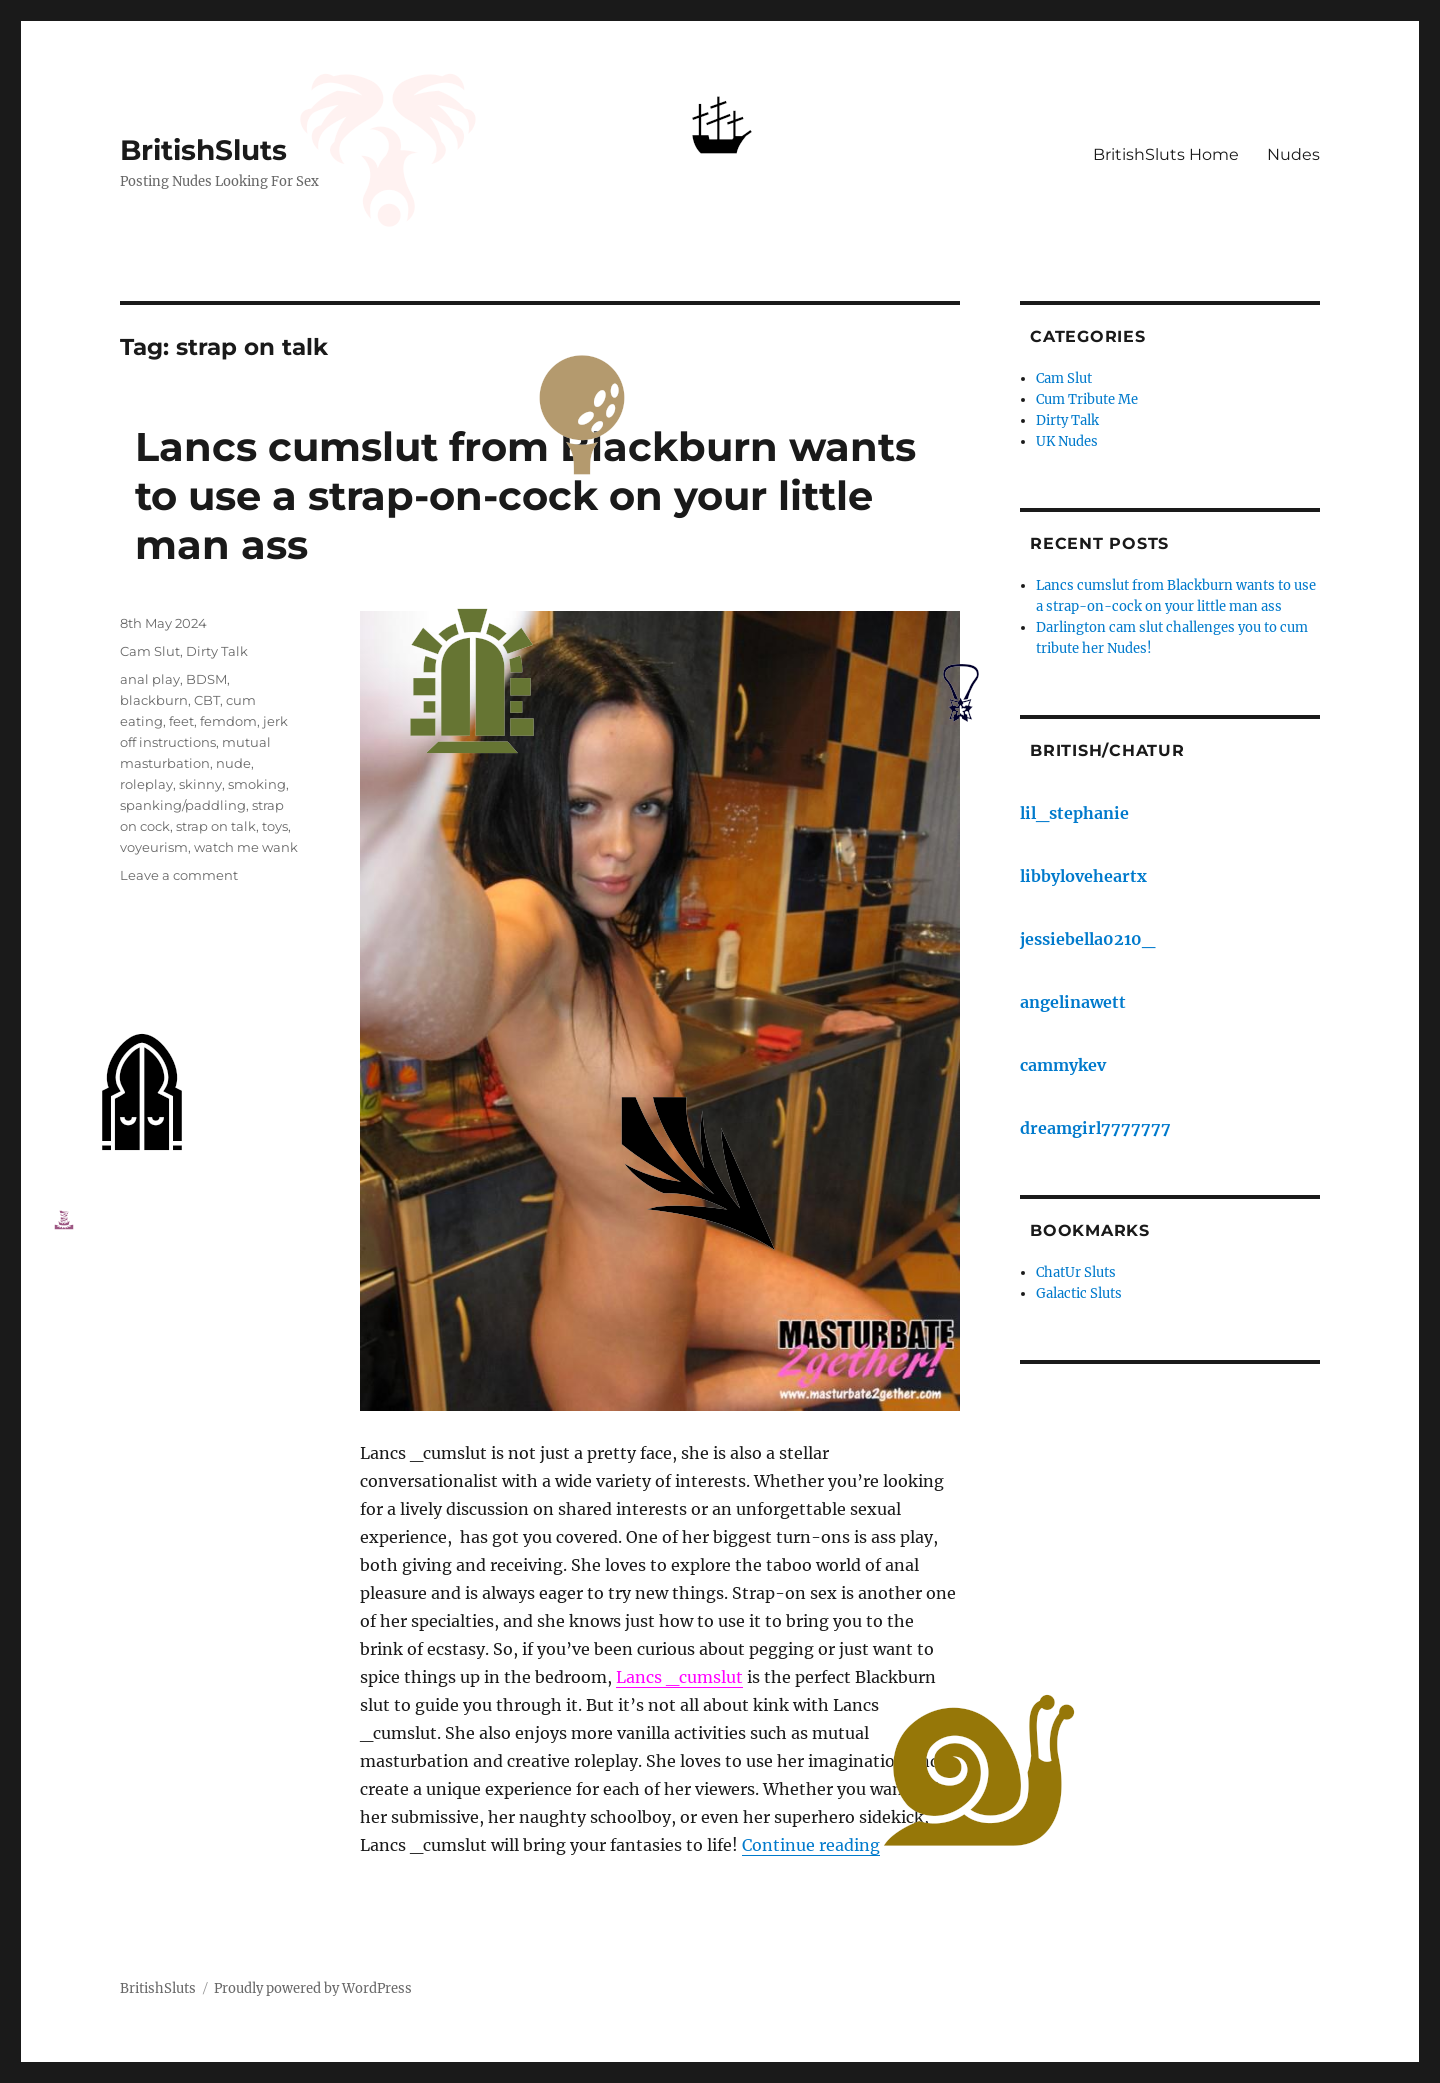  Describe the element at coordinates (386, 139) in the screenshot. I see `ignite or activate a fire-related feature` at that location.